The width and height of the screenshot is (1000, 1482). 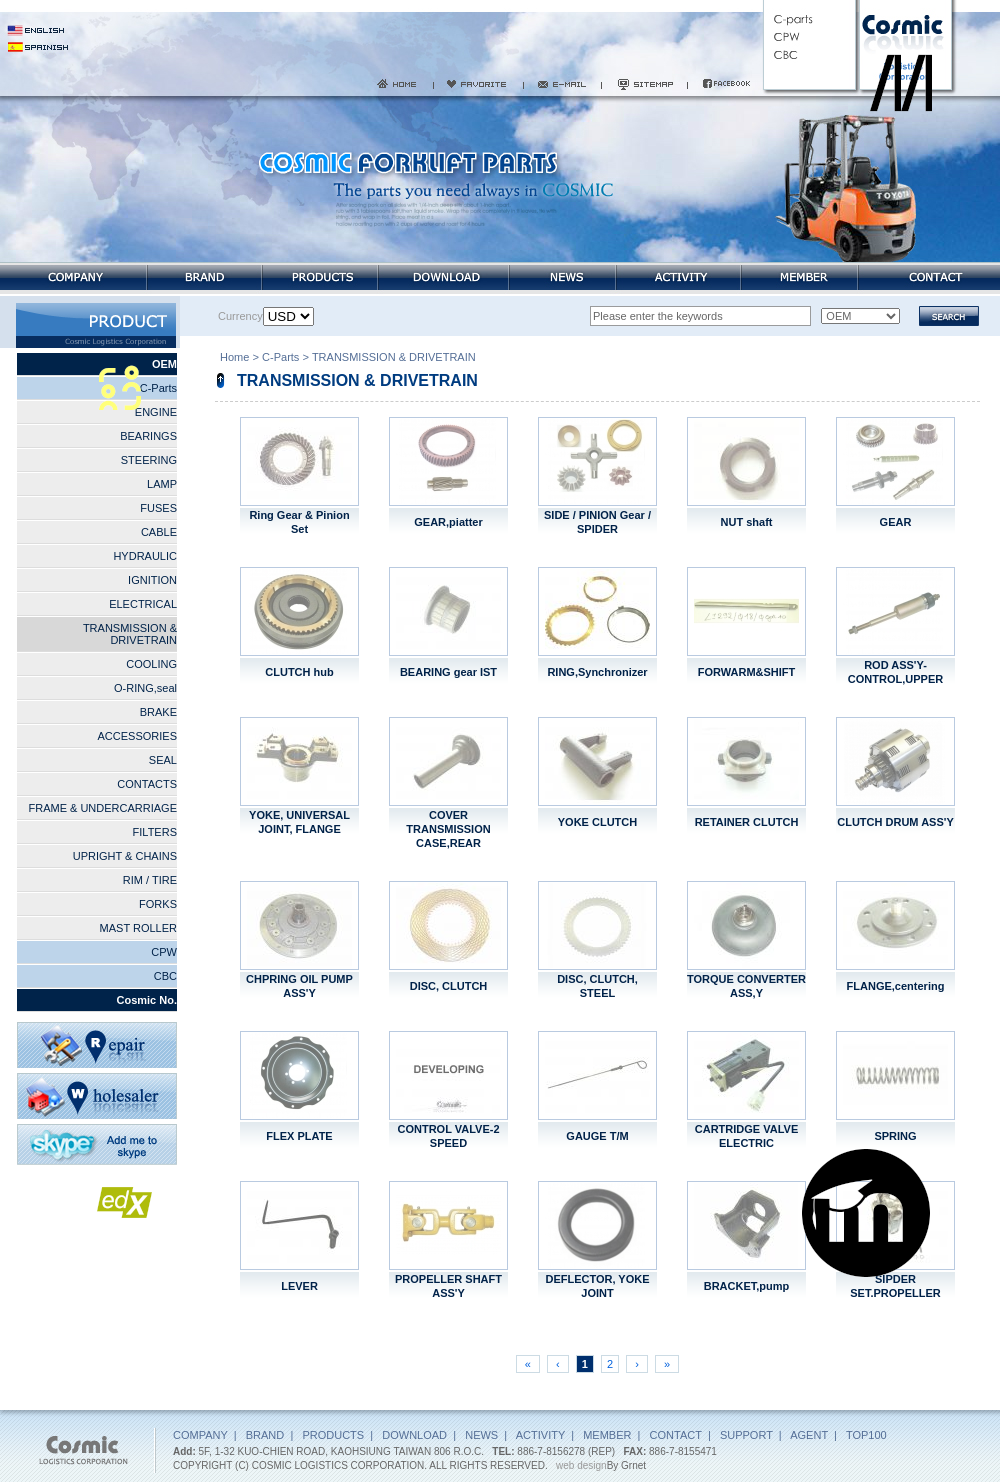 What do you see at coordinates (120, 389) in the screenshot?
I see `peer-to-peer connection or transfer` at bounding box center [120, 389].